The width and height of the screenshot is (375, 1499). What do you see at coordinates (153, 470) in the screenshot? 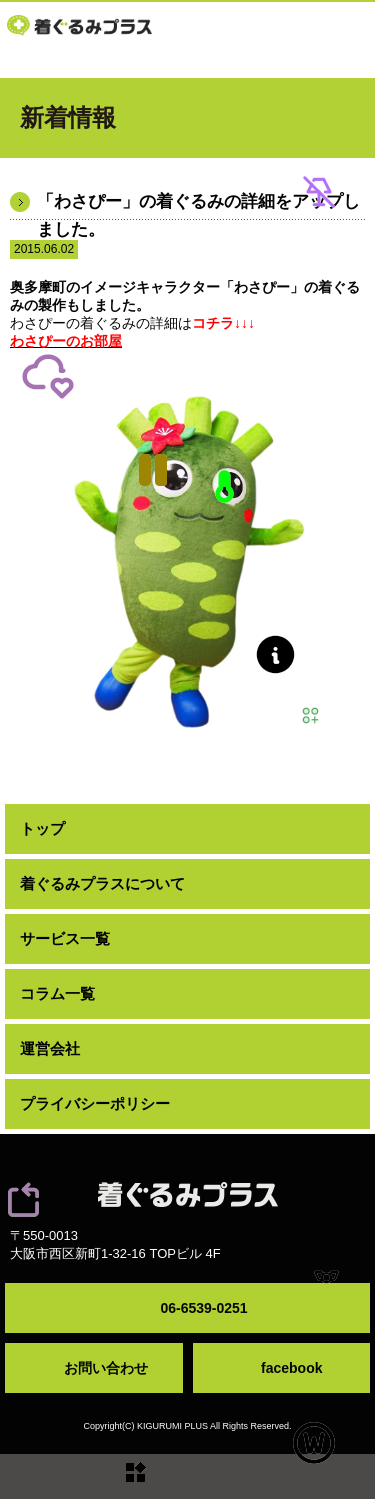
I see `pause media playback` at bounding box center [153, 470].